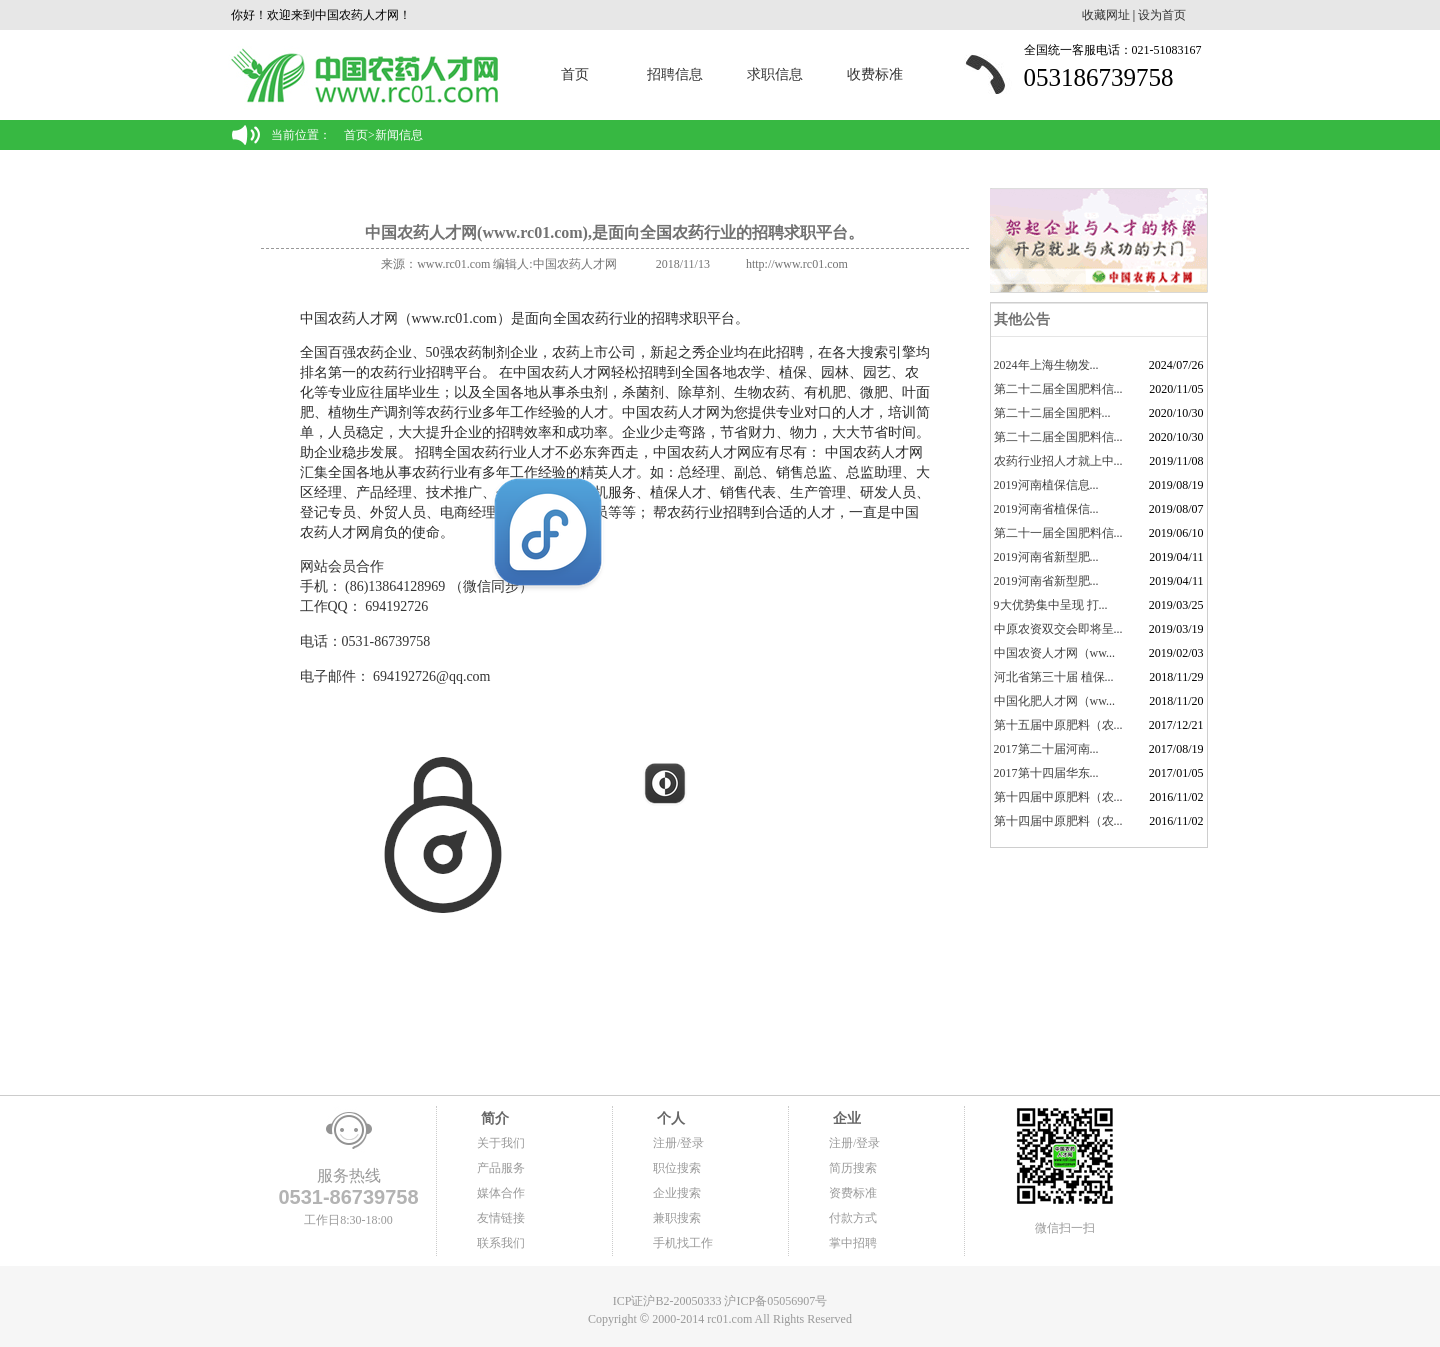 The width and height of the screenshot is (1440, 1347). I want to click on open two-factor authentication app, so click(443, 835).